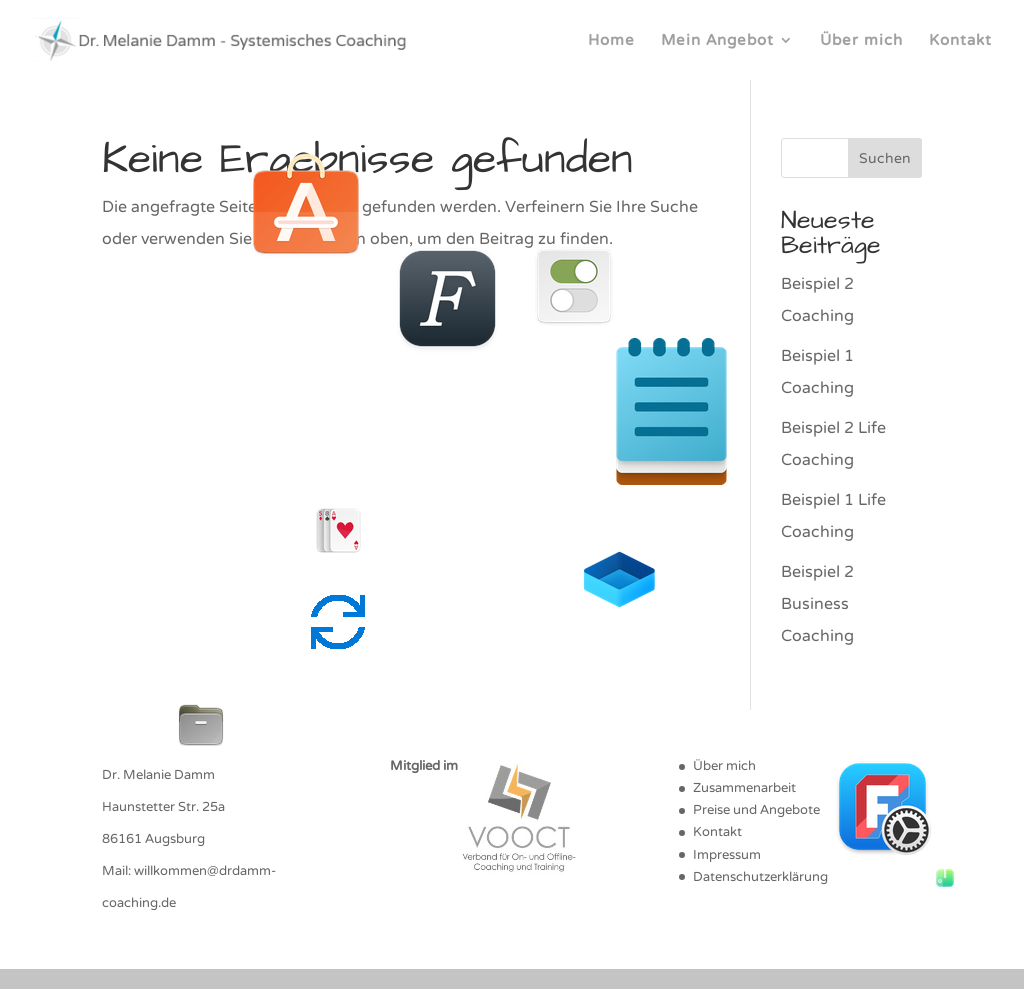 Image resolution: width=1024 pixels, height=989 pixels. Describe the element at coordinates (619, 579) in the screenshot. I see `open windows sandbox application` at that location.